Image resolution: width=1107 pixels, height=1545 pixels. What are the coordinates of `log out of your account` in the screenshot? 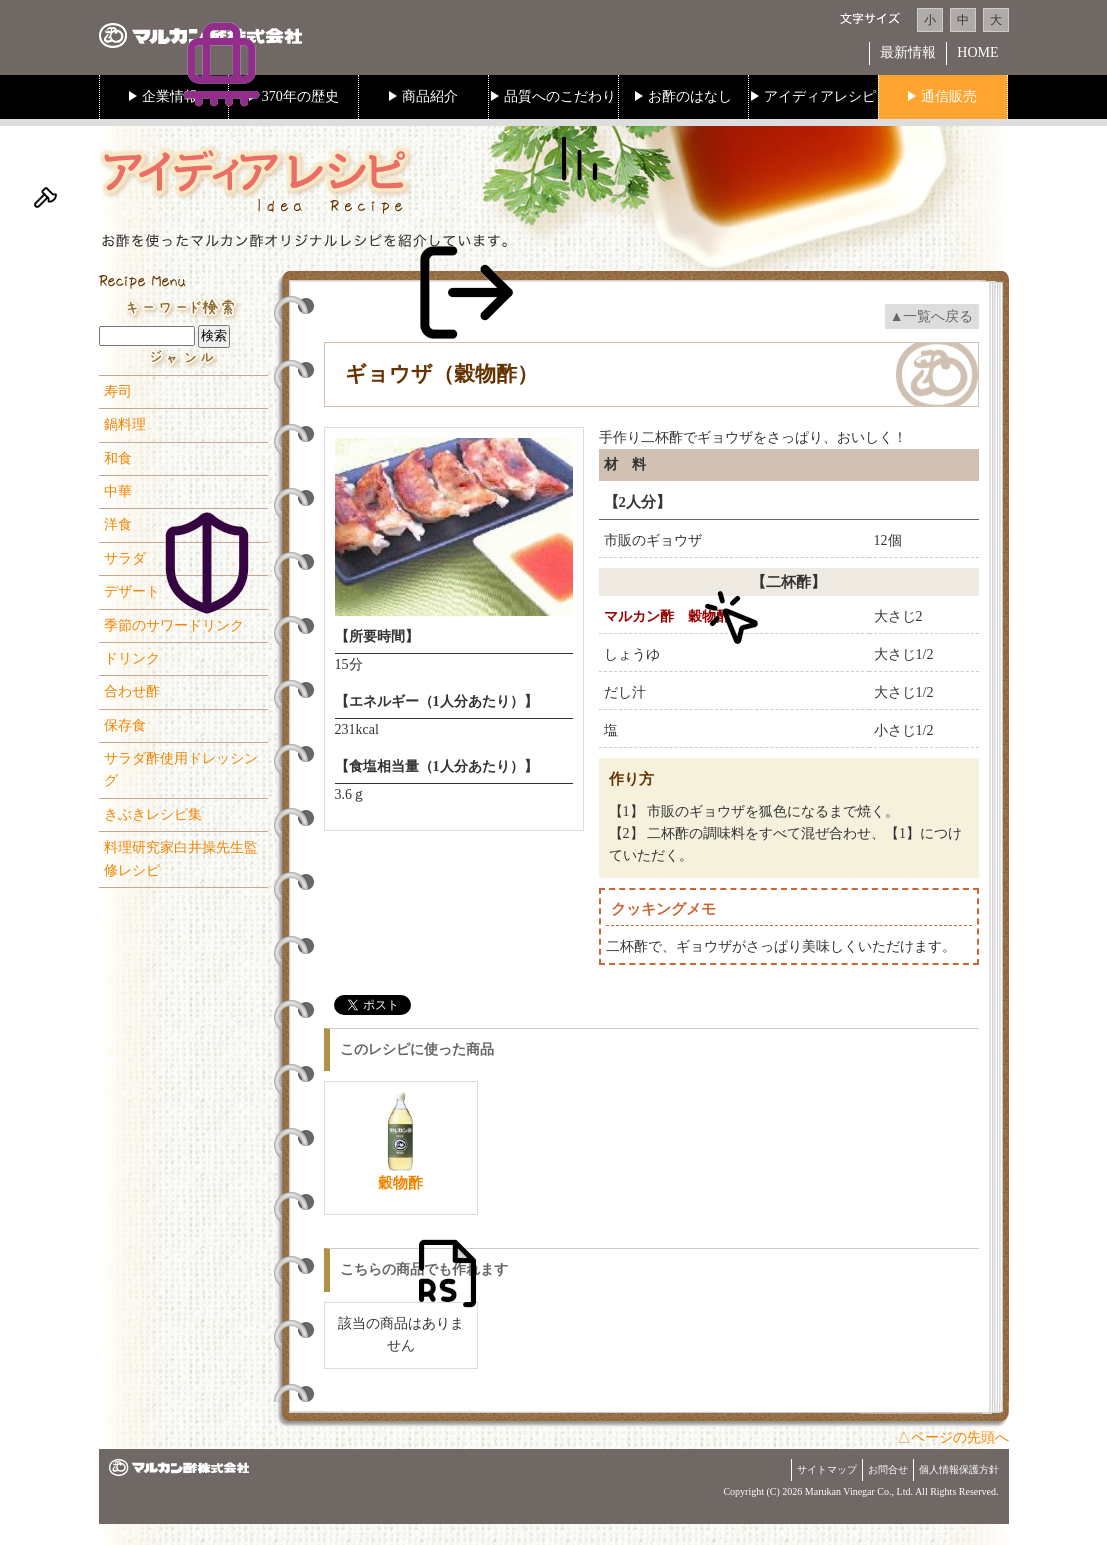 It's located at (466, 292).